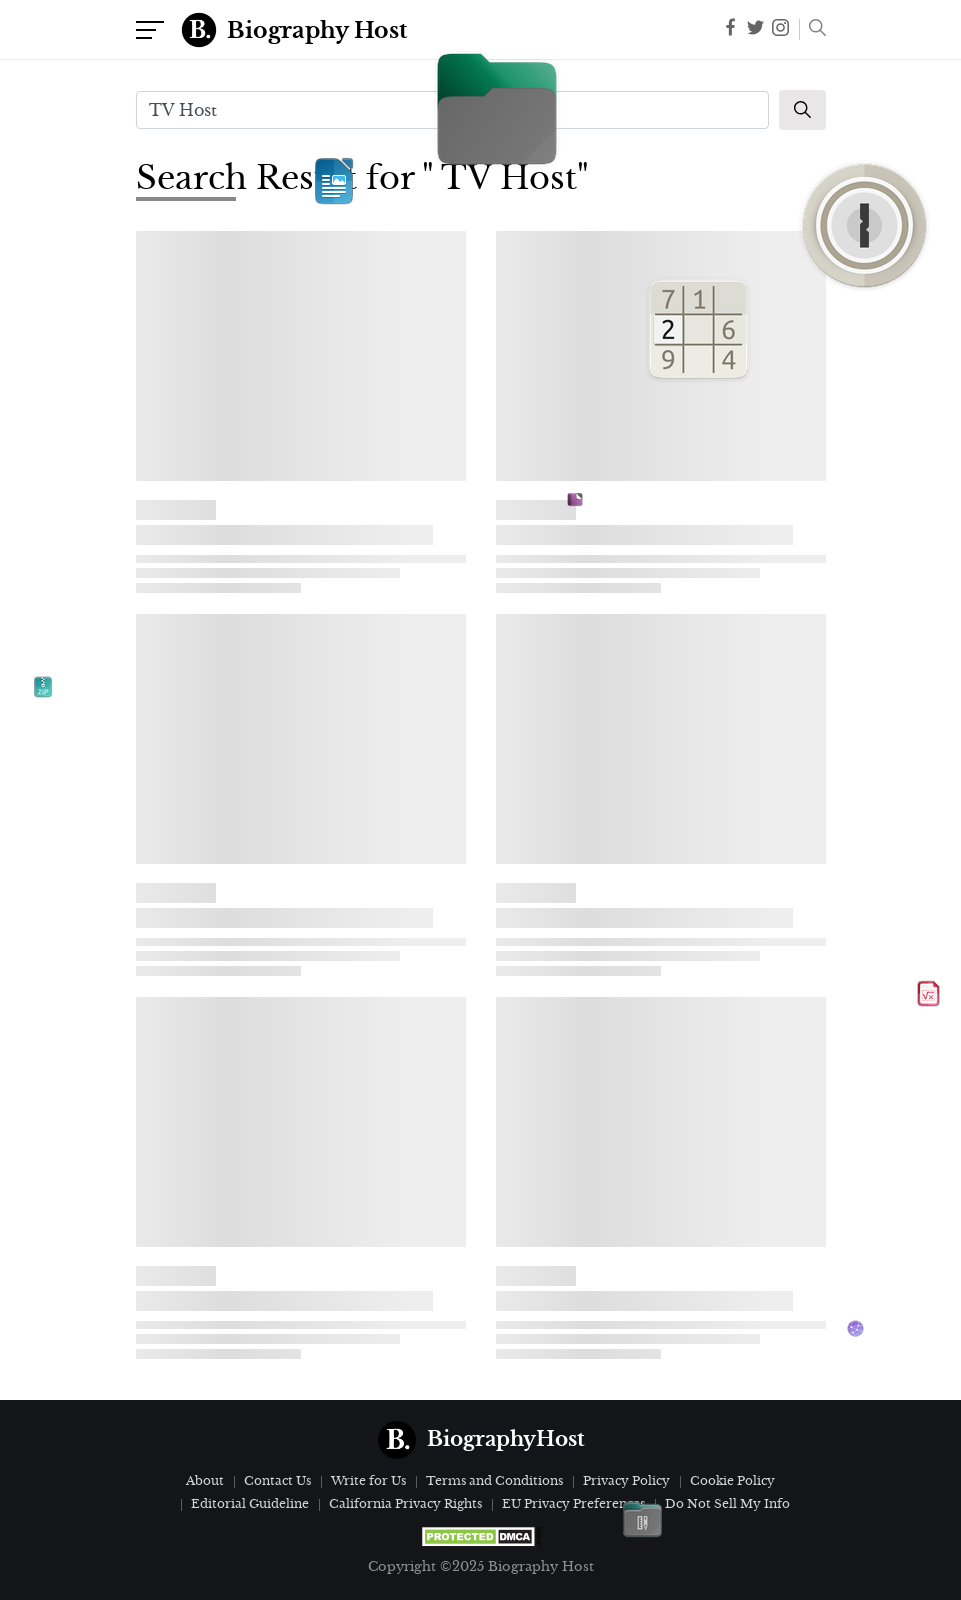 This screenshot has height=1600, width=961. What do you see at coordinates (43, 687) in the screenshot?
I see `open a compressed zip archive` at bounding box center [43, 687].